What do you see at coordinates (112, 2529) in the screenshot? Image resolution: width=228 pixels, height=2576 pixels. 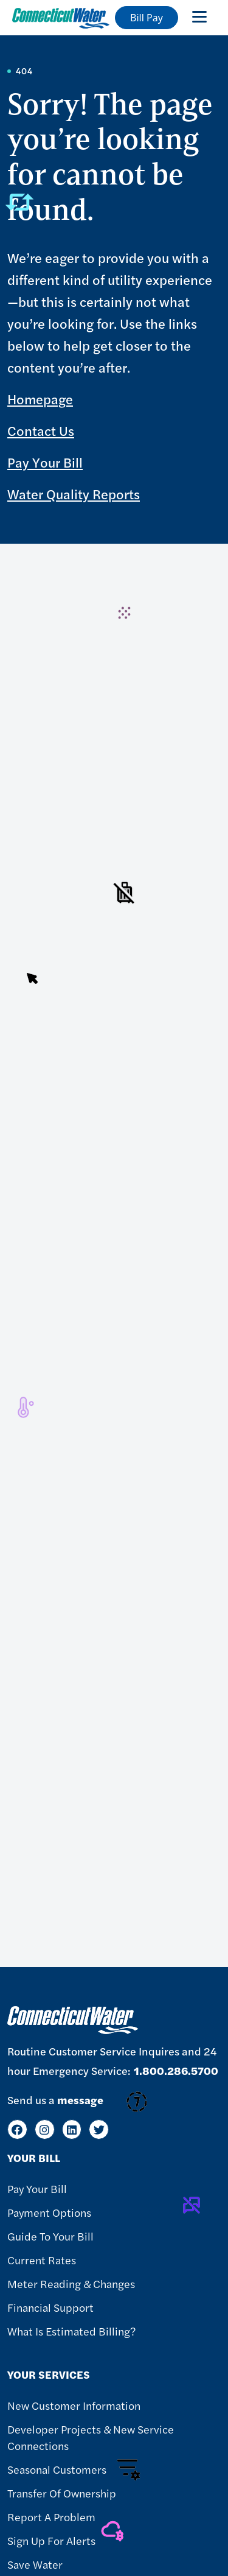 I see `access cloud-based bitcoin wallet` at bounding box center [112, 2529].